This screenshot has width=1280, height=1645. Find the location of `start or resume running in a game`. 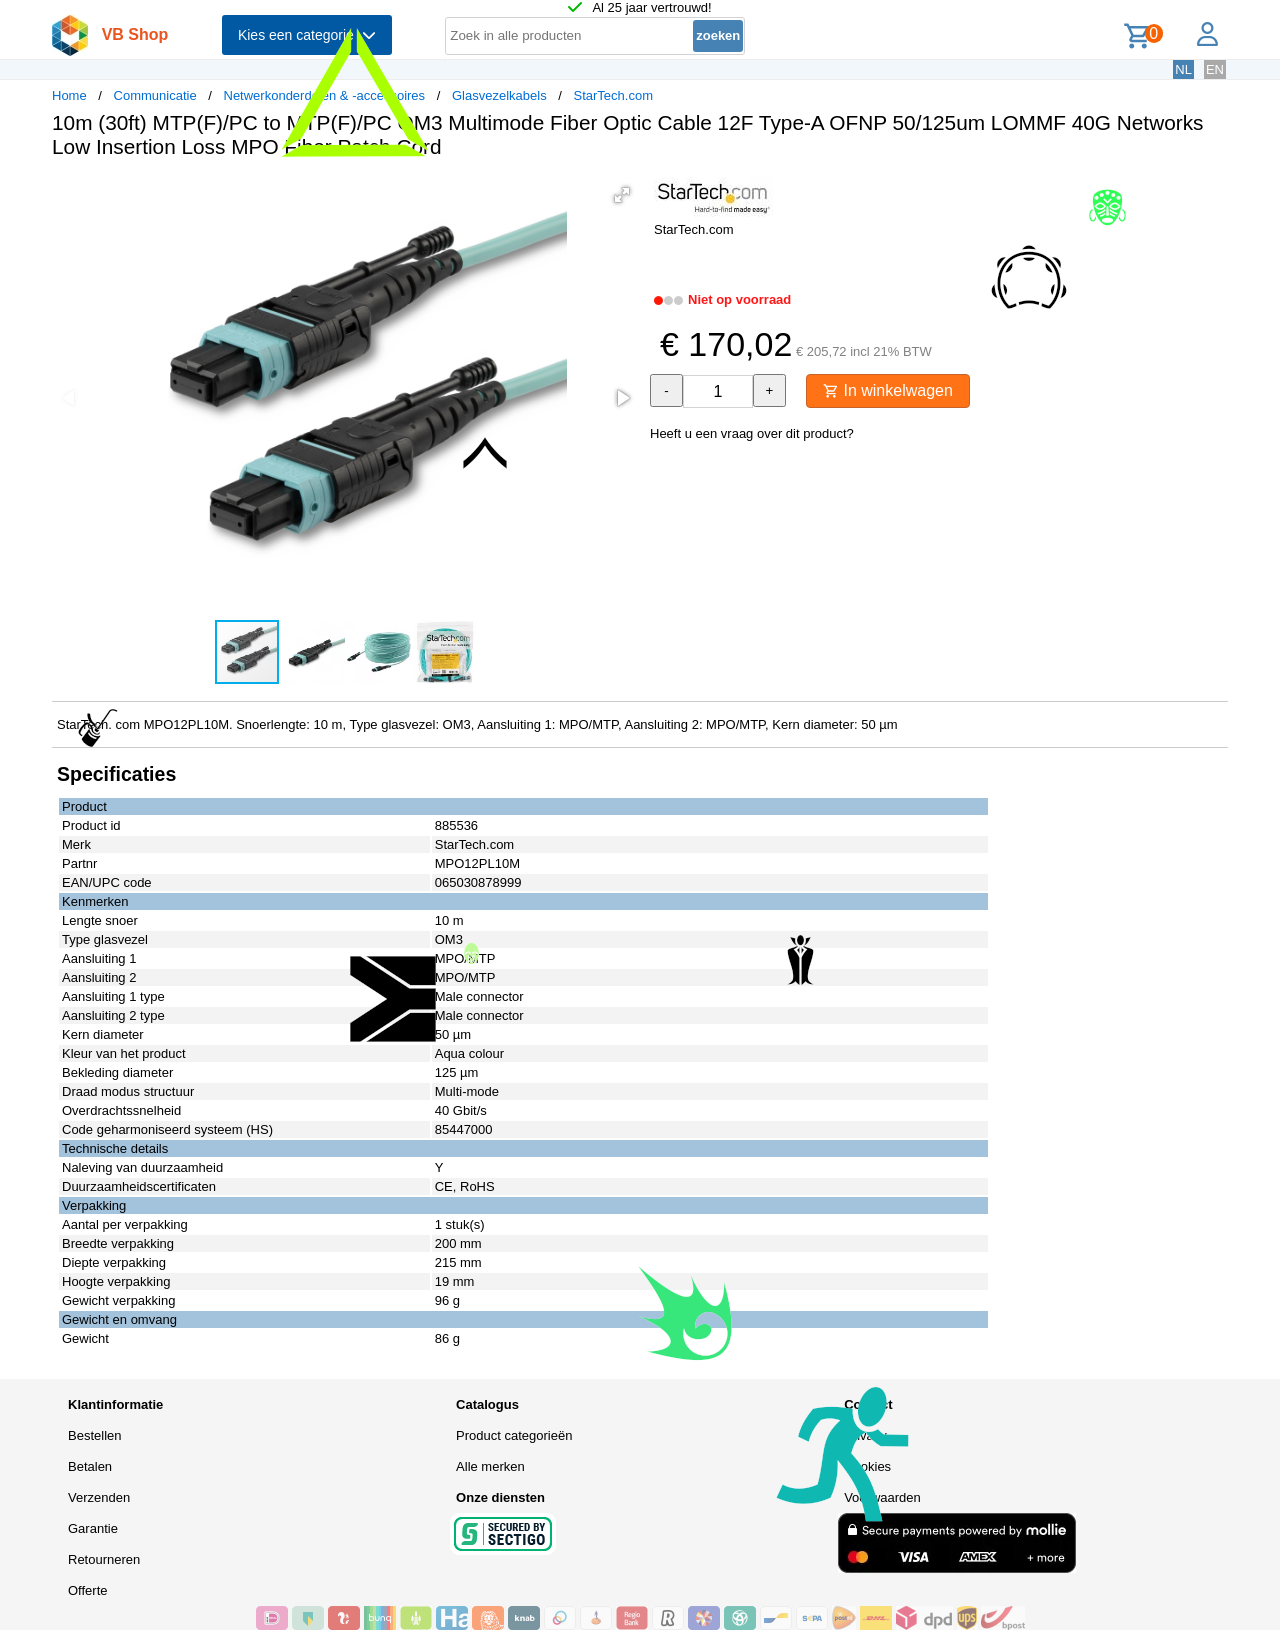

start or resume running in a game is located at coordinates (842, 1452).